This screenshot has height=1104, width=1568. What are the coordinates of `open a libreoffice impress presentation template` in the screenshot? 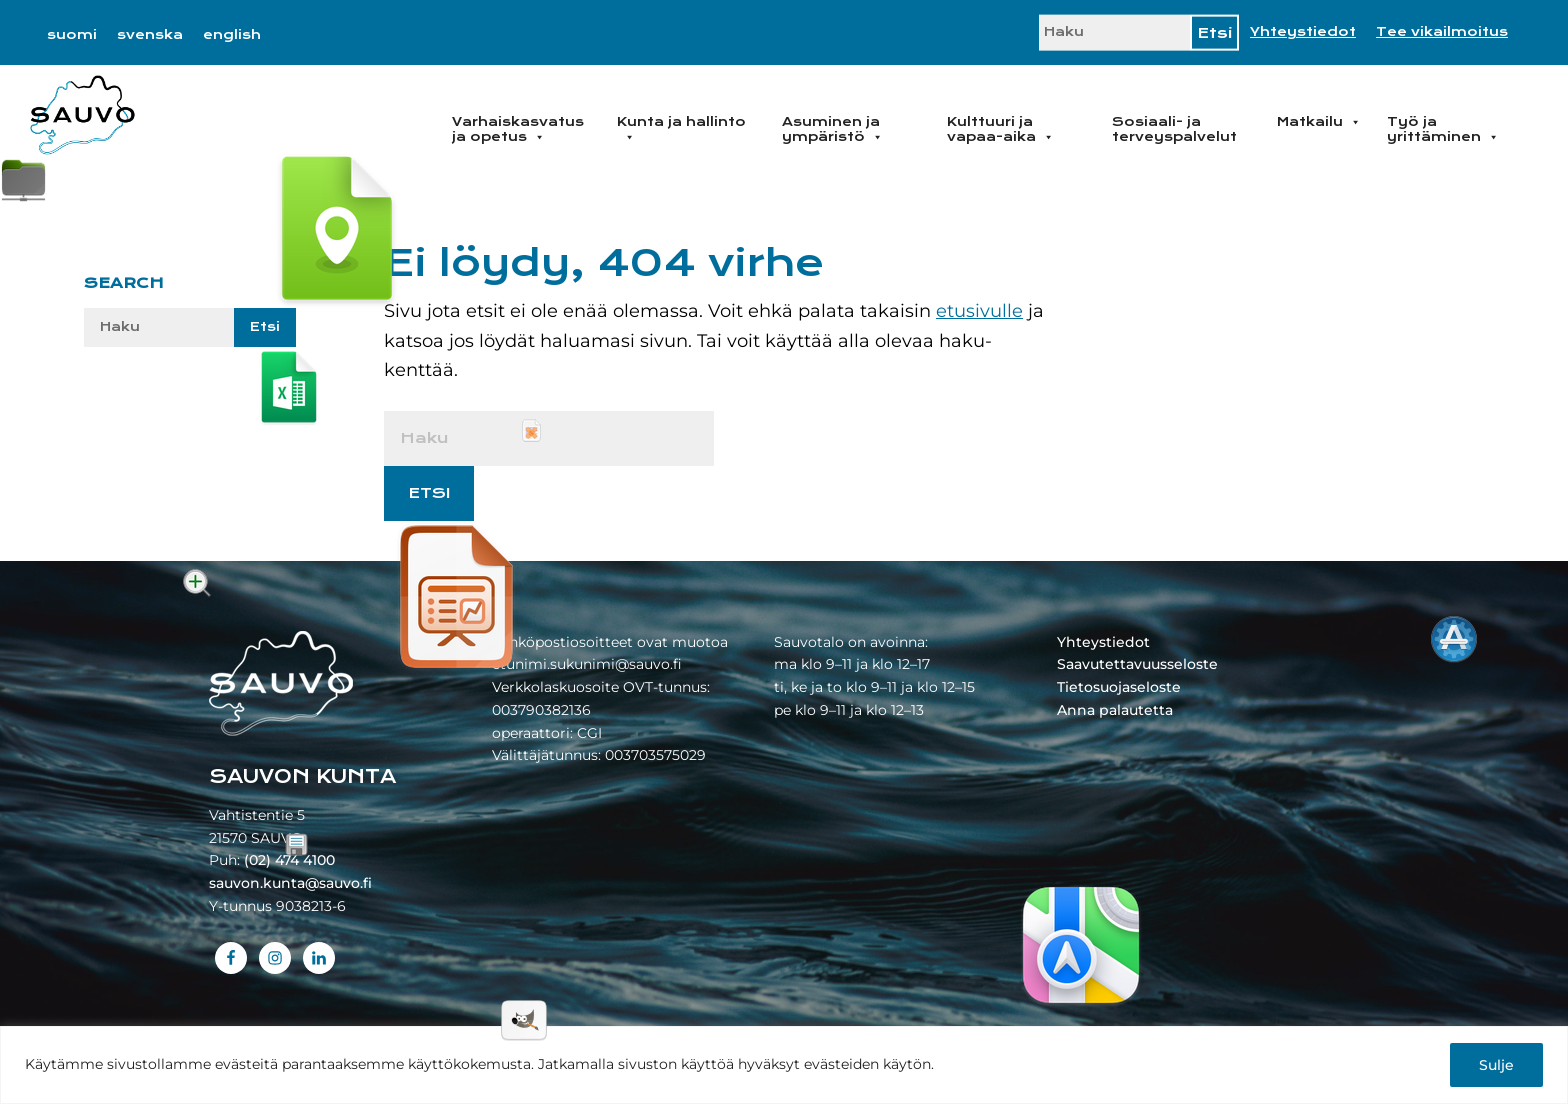 It's located at (456, 596).